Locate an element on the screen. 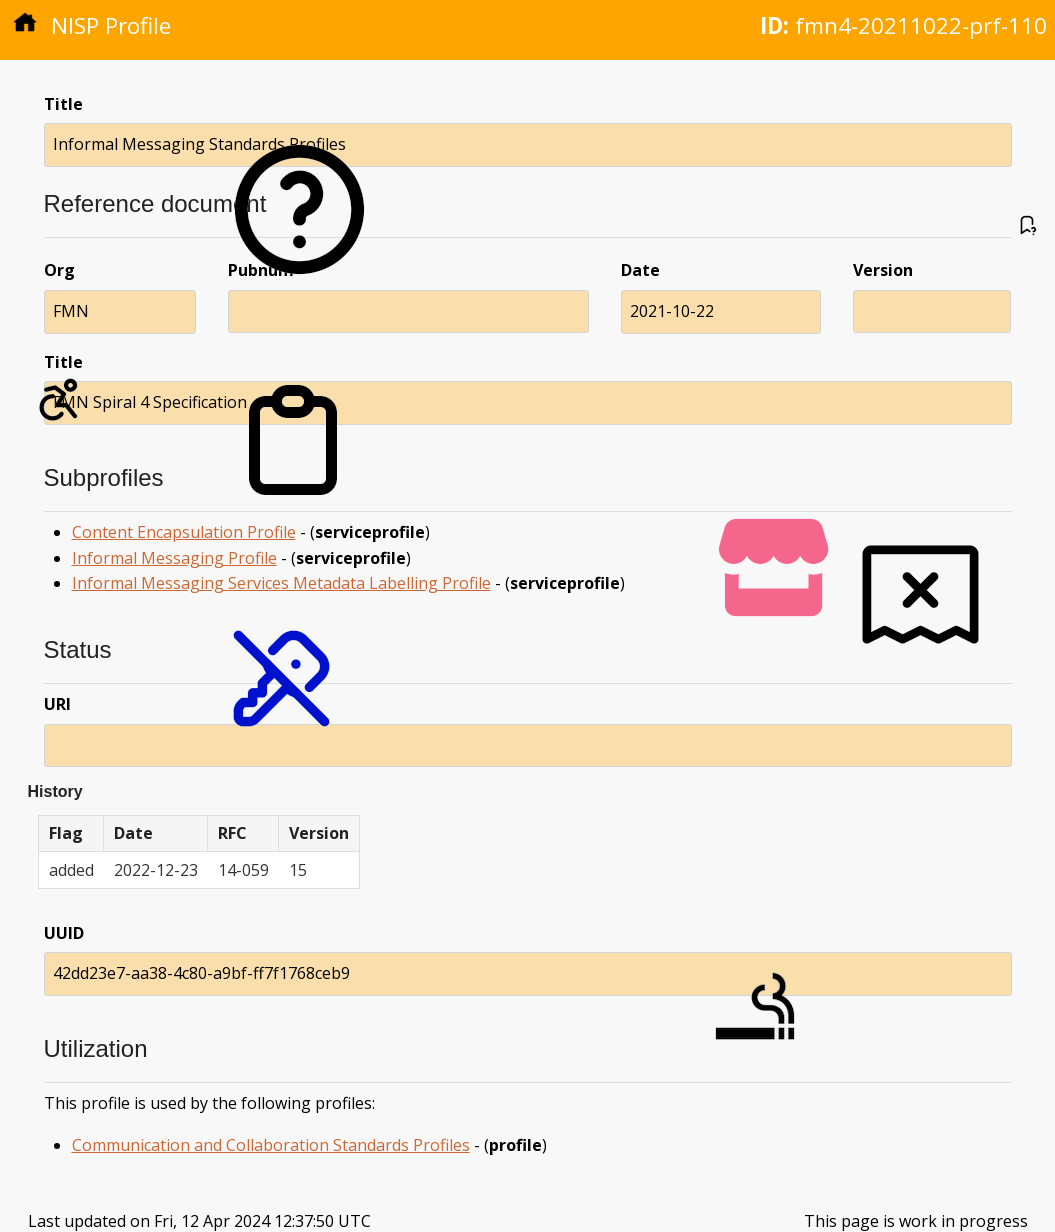  access help or support information is located at coordinates (299, 209).